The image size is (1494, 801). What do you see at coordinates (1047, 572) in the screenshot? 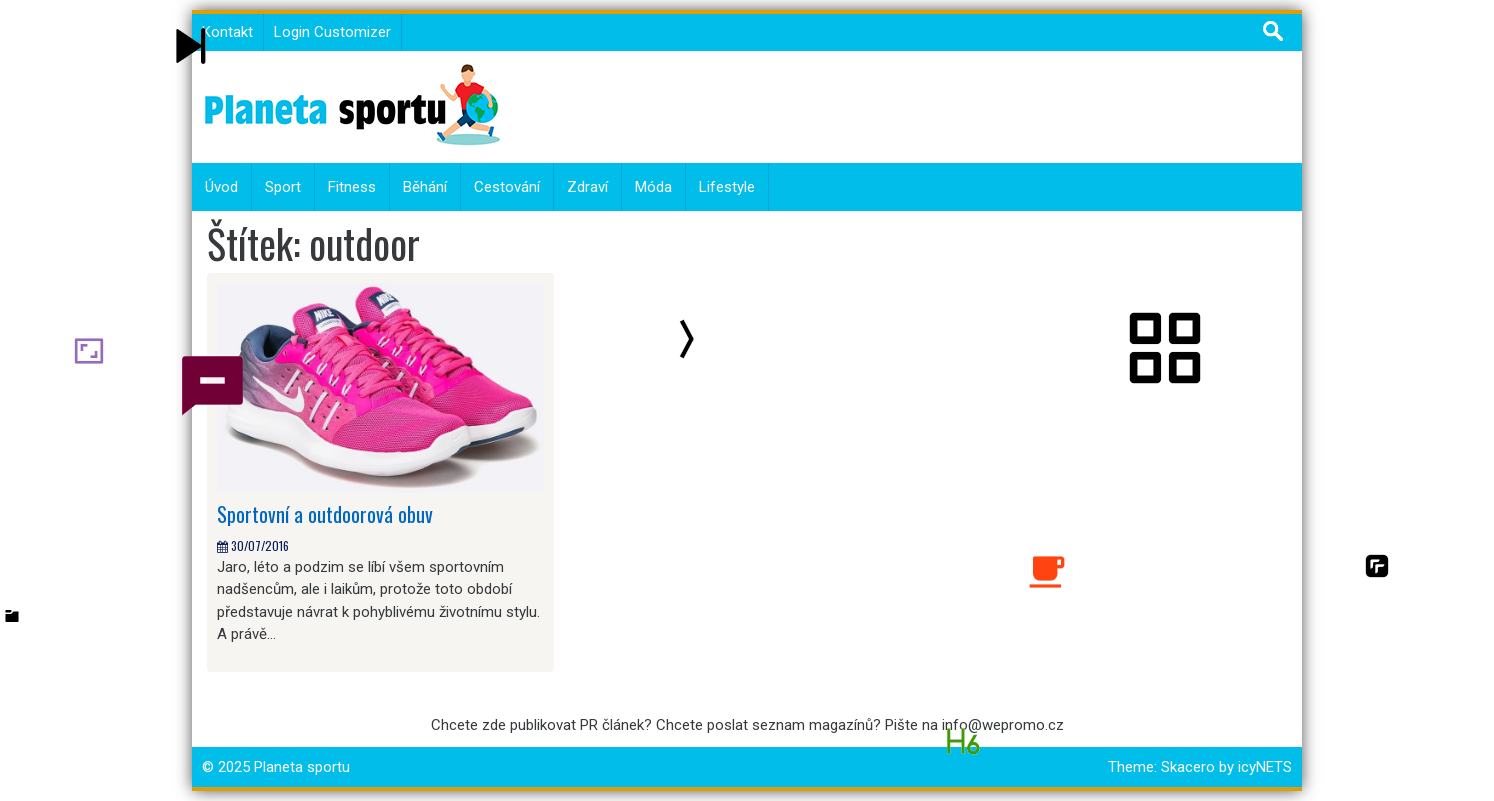
I see `access coffee shop or café listings` at bounding box center [1047, 572].